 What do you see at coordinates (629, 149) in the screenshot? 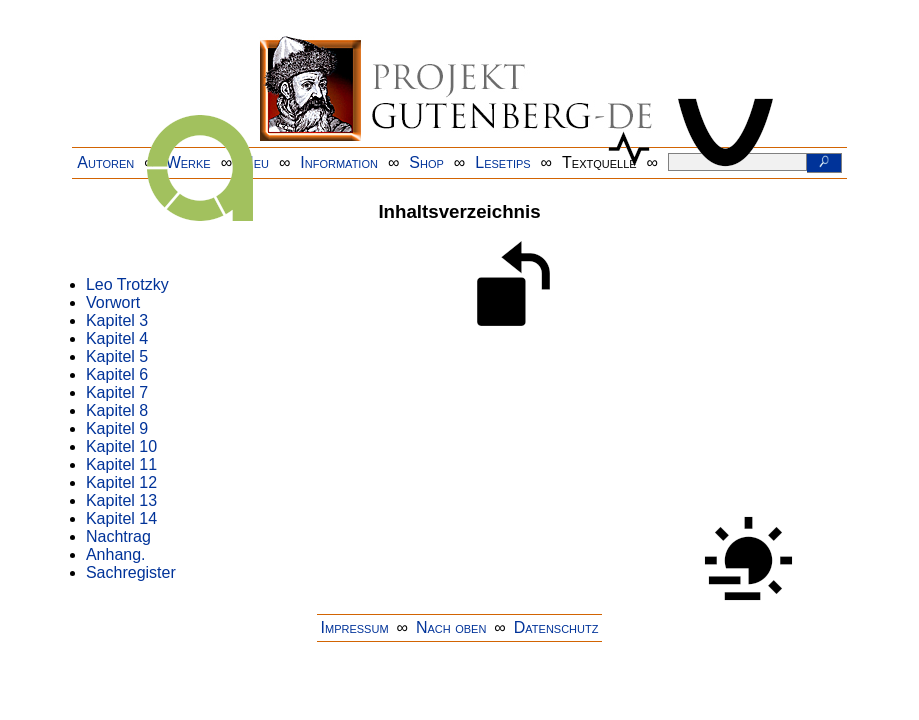
I see `view health or heart rate data` at bounding box center [629, 149].